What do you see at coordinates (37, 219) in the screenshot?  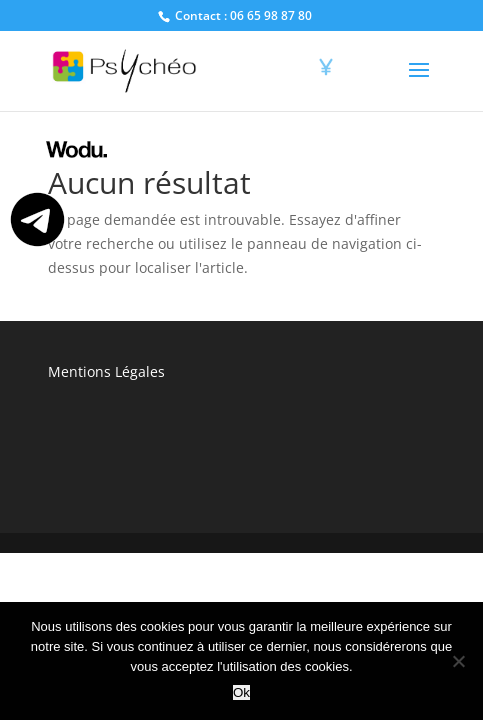 I see `open telegram messaging app` at bounding box center [37, 219].